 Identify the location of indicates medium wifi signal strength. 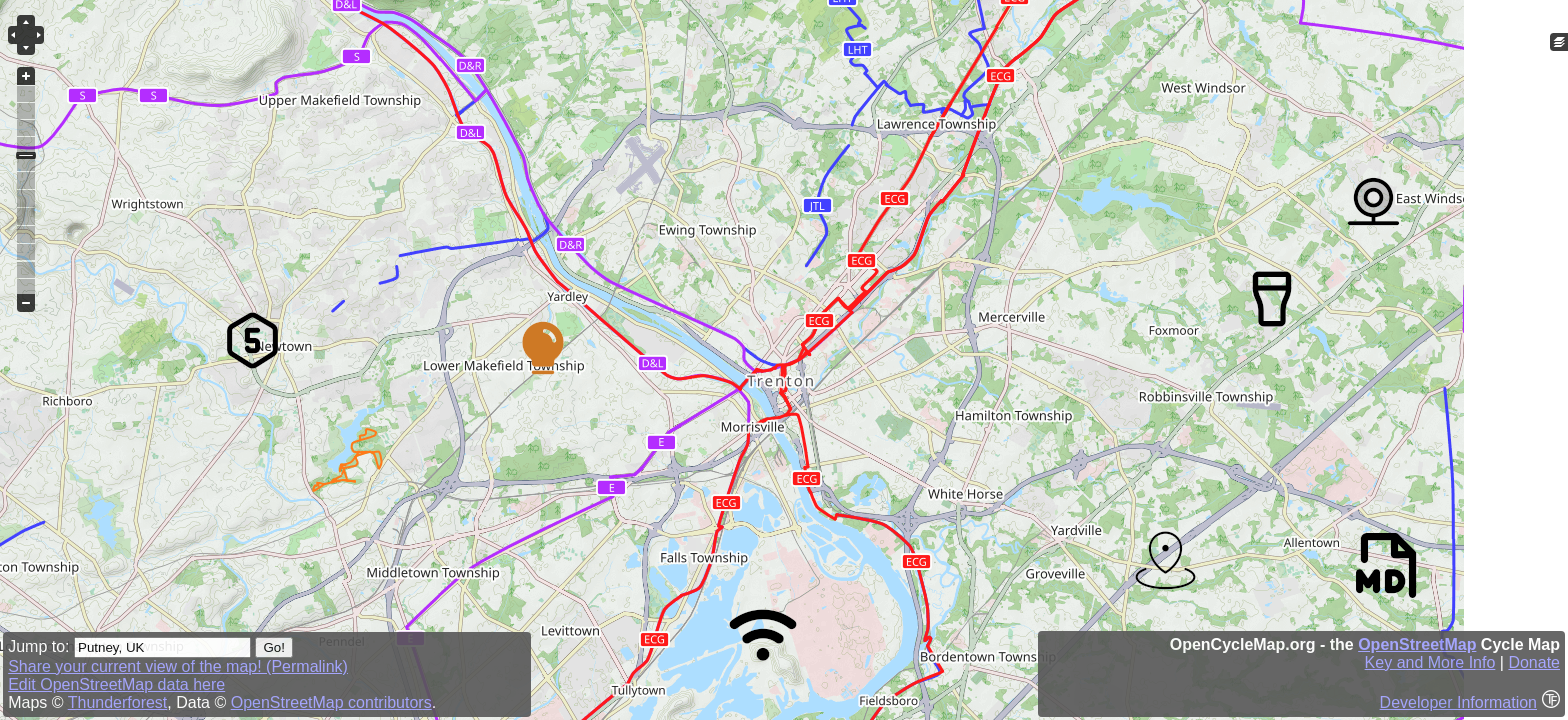
(763, 624).